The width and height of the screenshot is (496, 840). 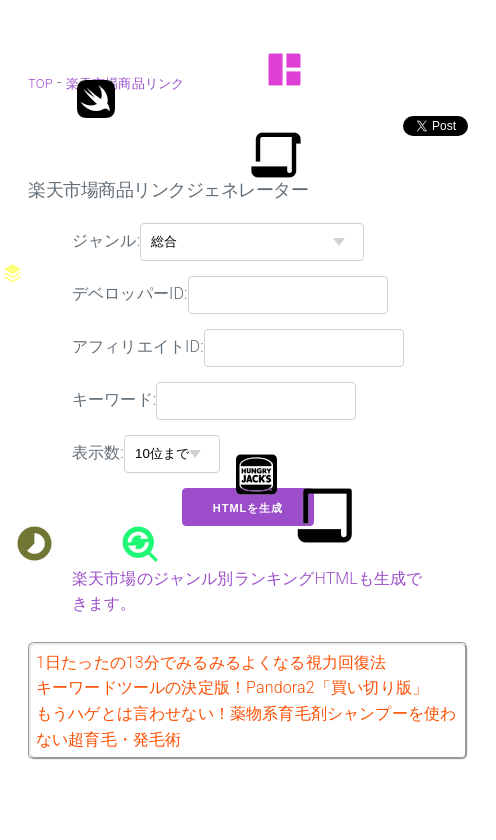 What do you see at coordinates (256, 474) in the screenshot?
I see `open the Hungry Jack's app` at bounding box center [256, 474].